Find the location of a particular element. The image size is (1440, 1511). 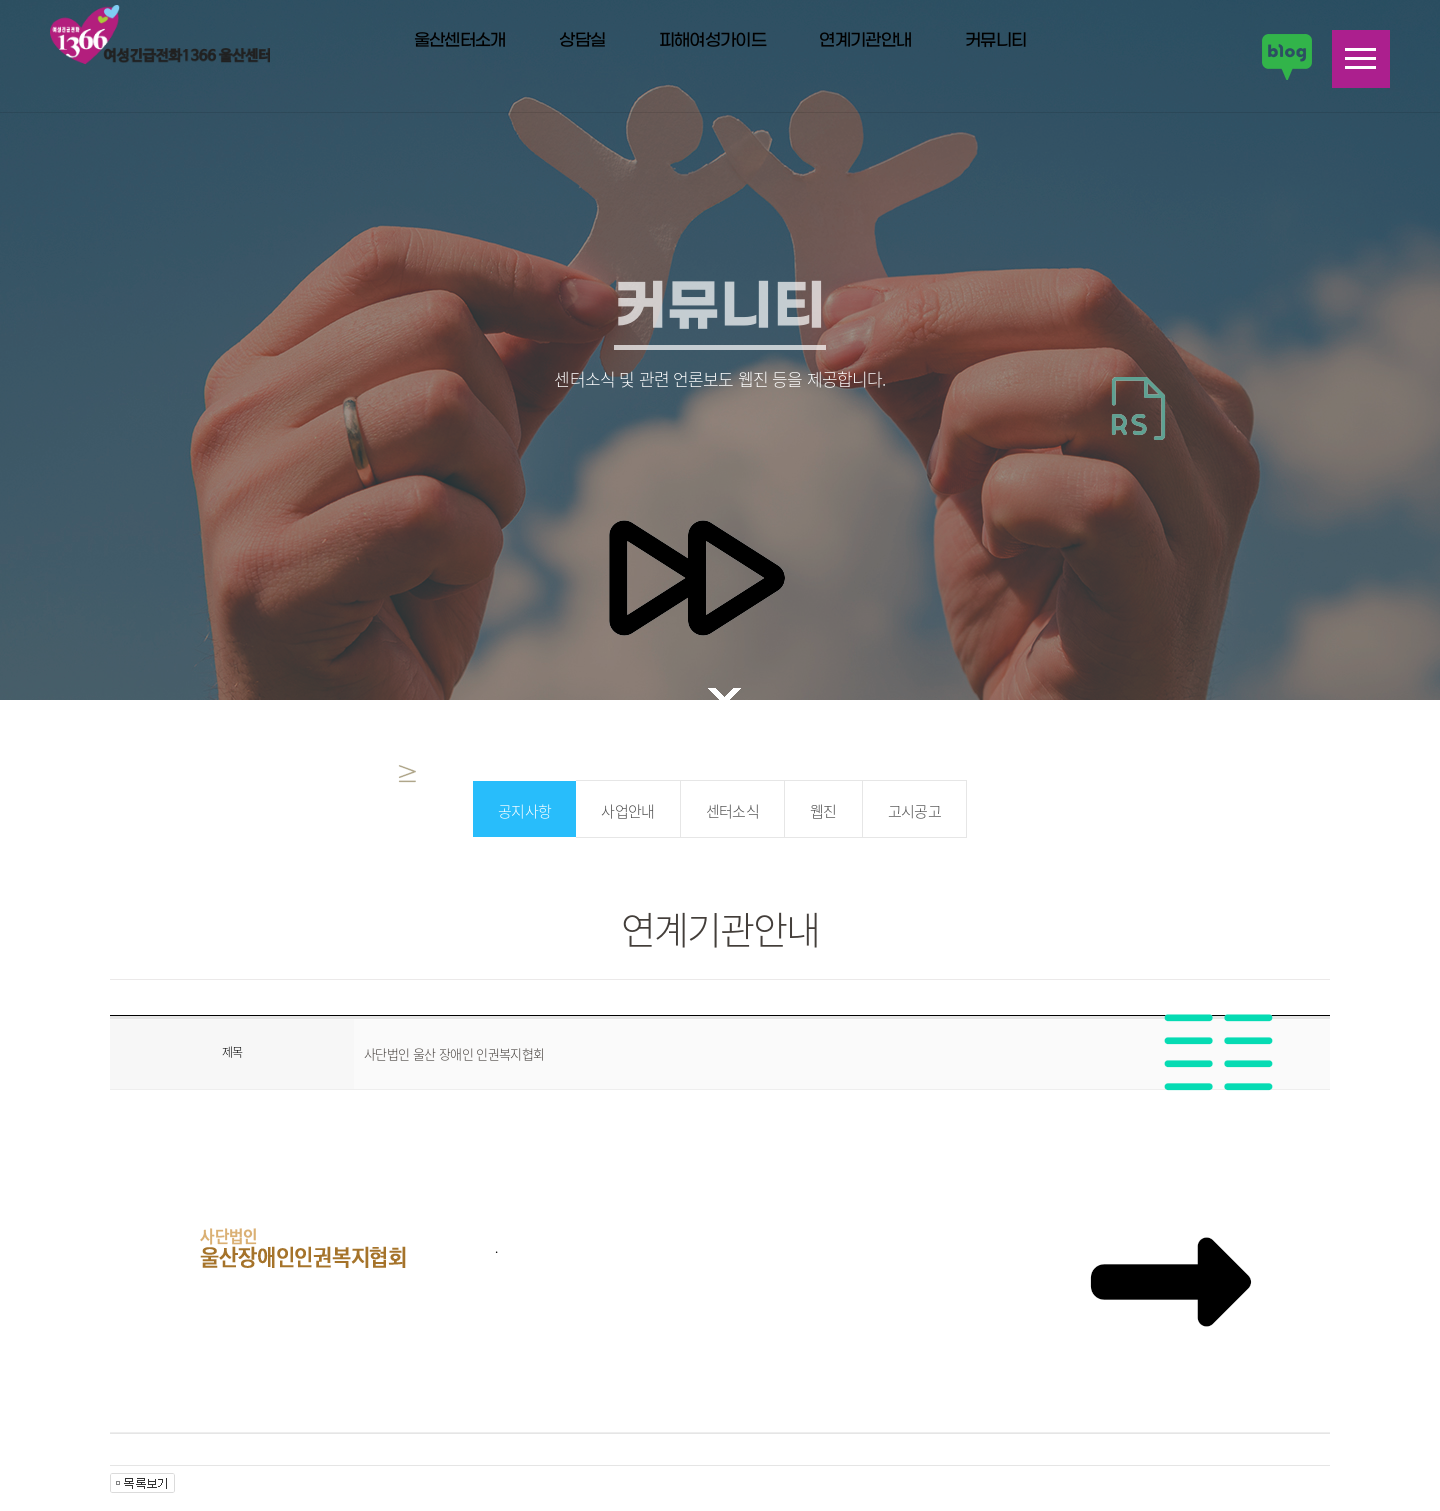

a Rust source code file is located at coordinates (1138, 408).